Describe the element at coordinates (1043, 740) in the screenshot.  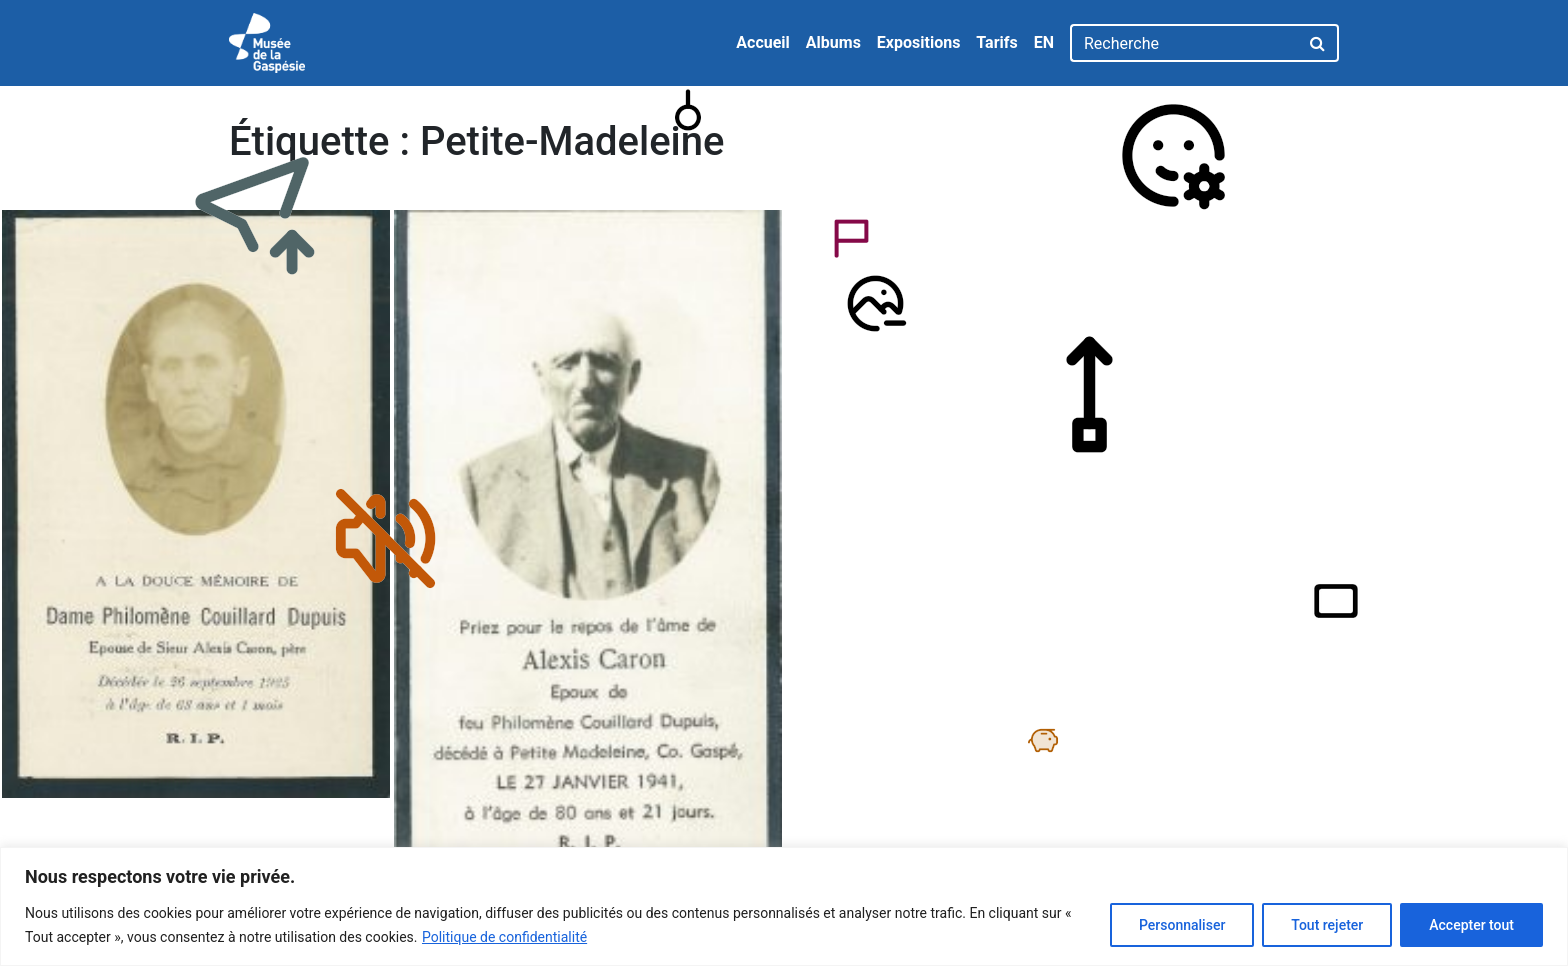
I see `access savings or budget features` at that location.